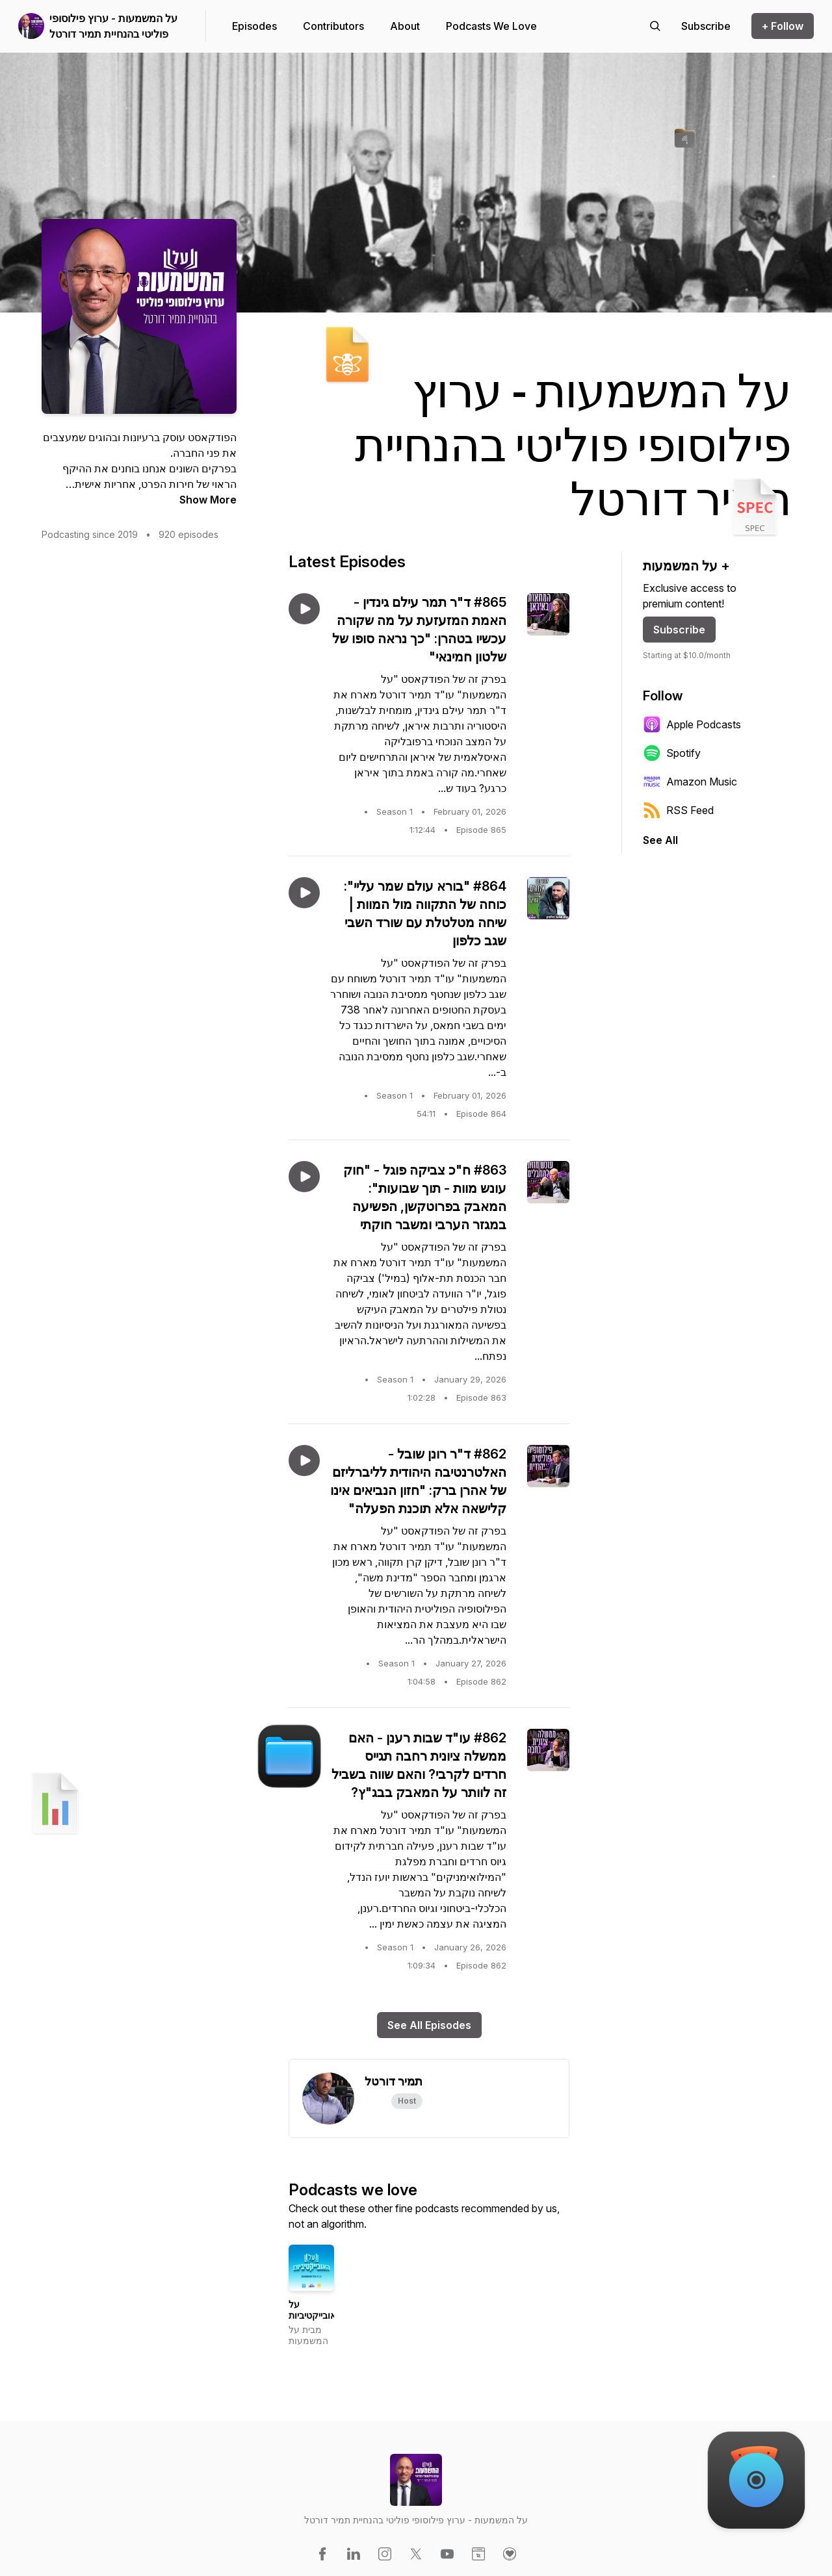 The width and height of the screenshot is (832, 2576). Describe the element at coordinates (289, 1756) in the screenshot. I see `open the files app` at that location.